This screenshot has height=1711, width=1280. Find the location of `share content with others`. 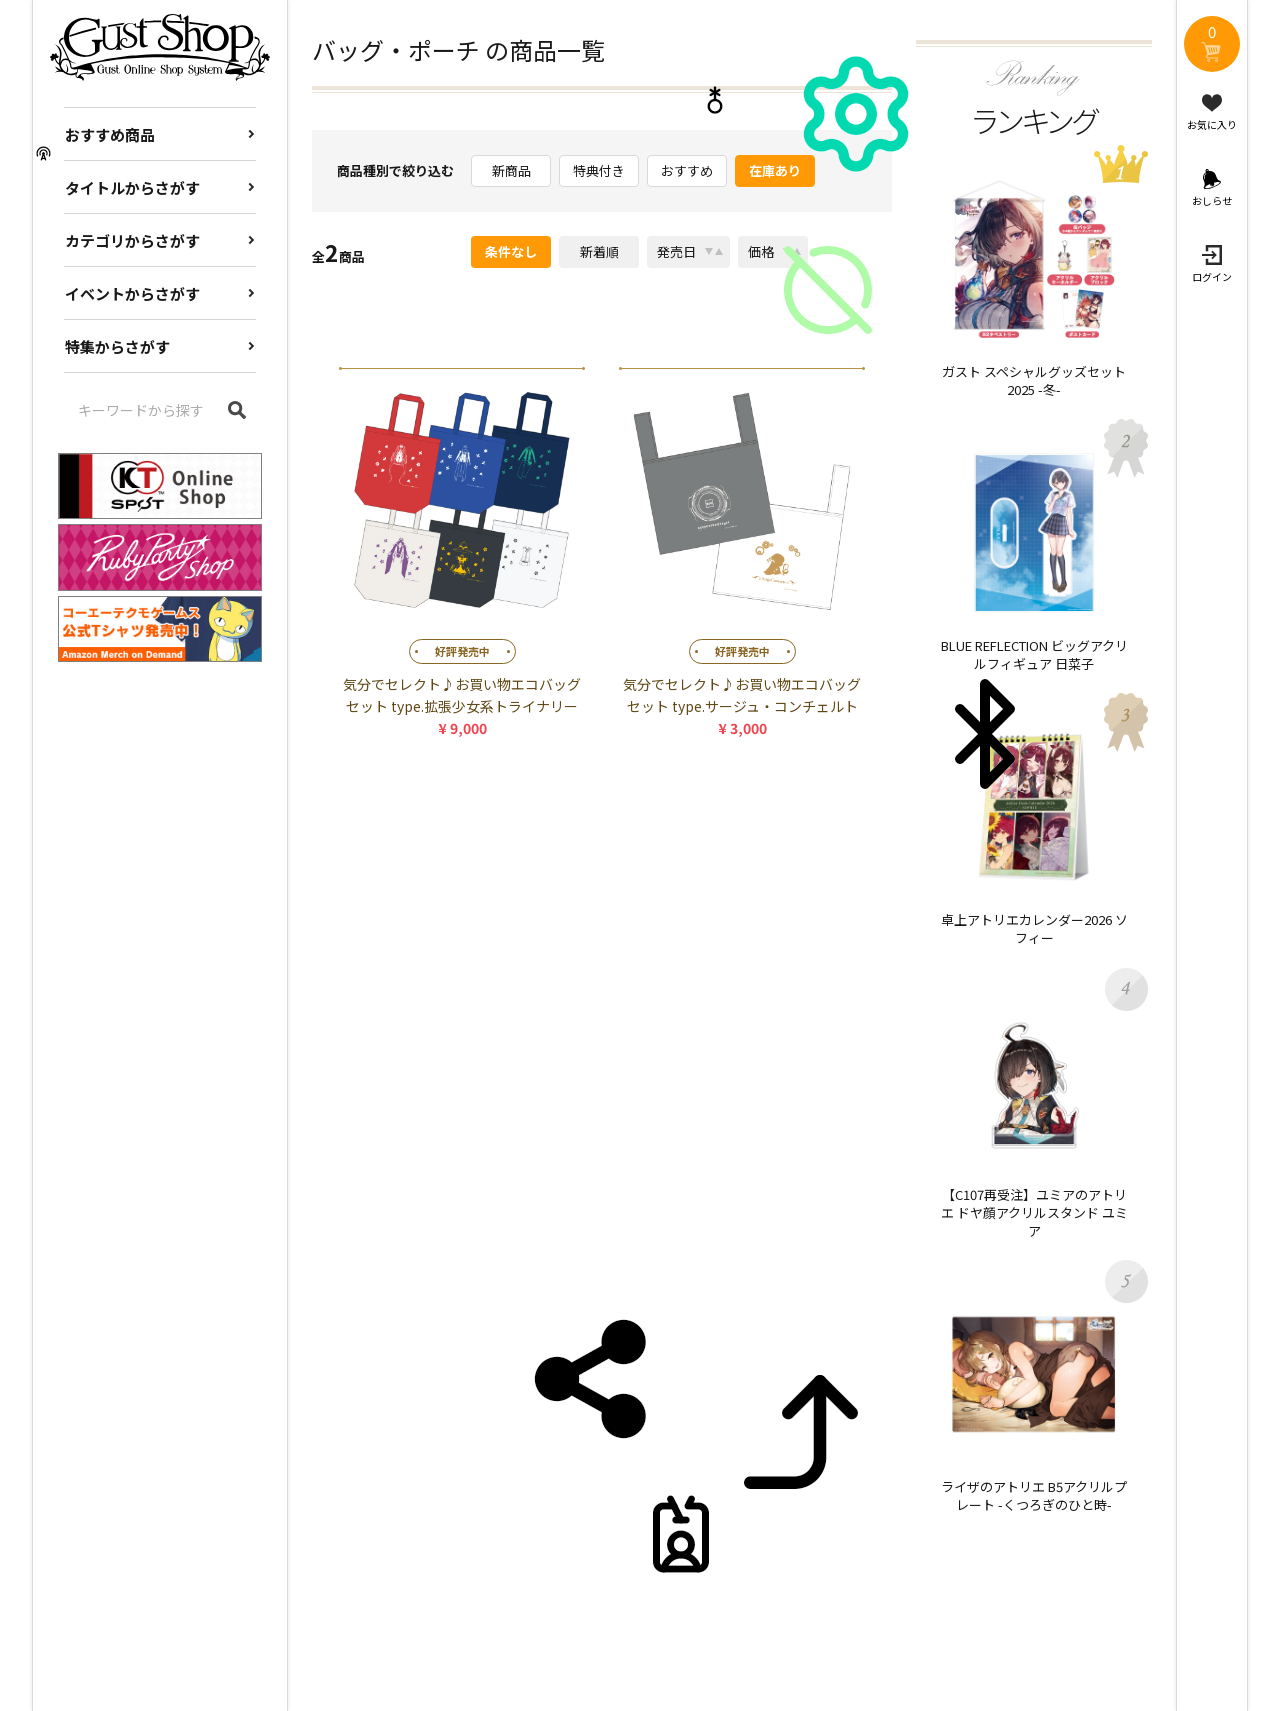

share content with others is located at coordinates (594, 1379).